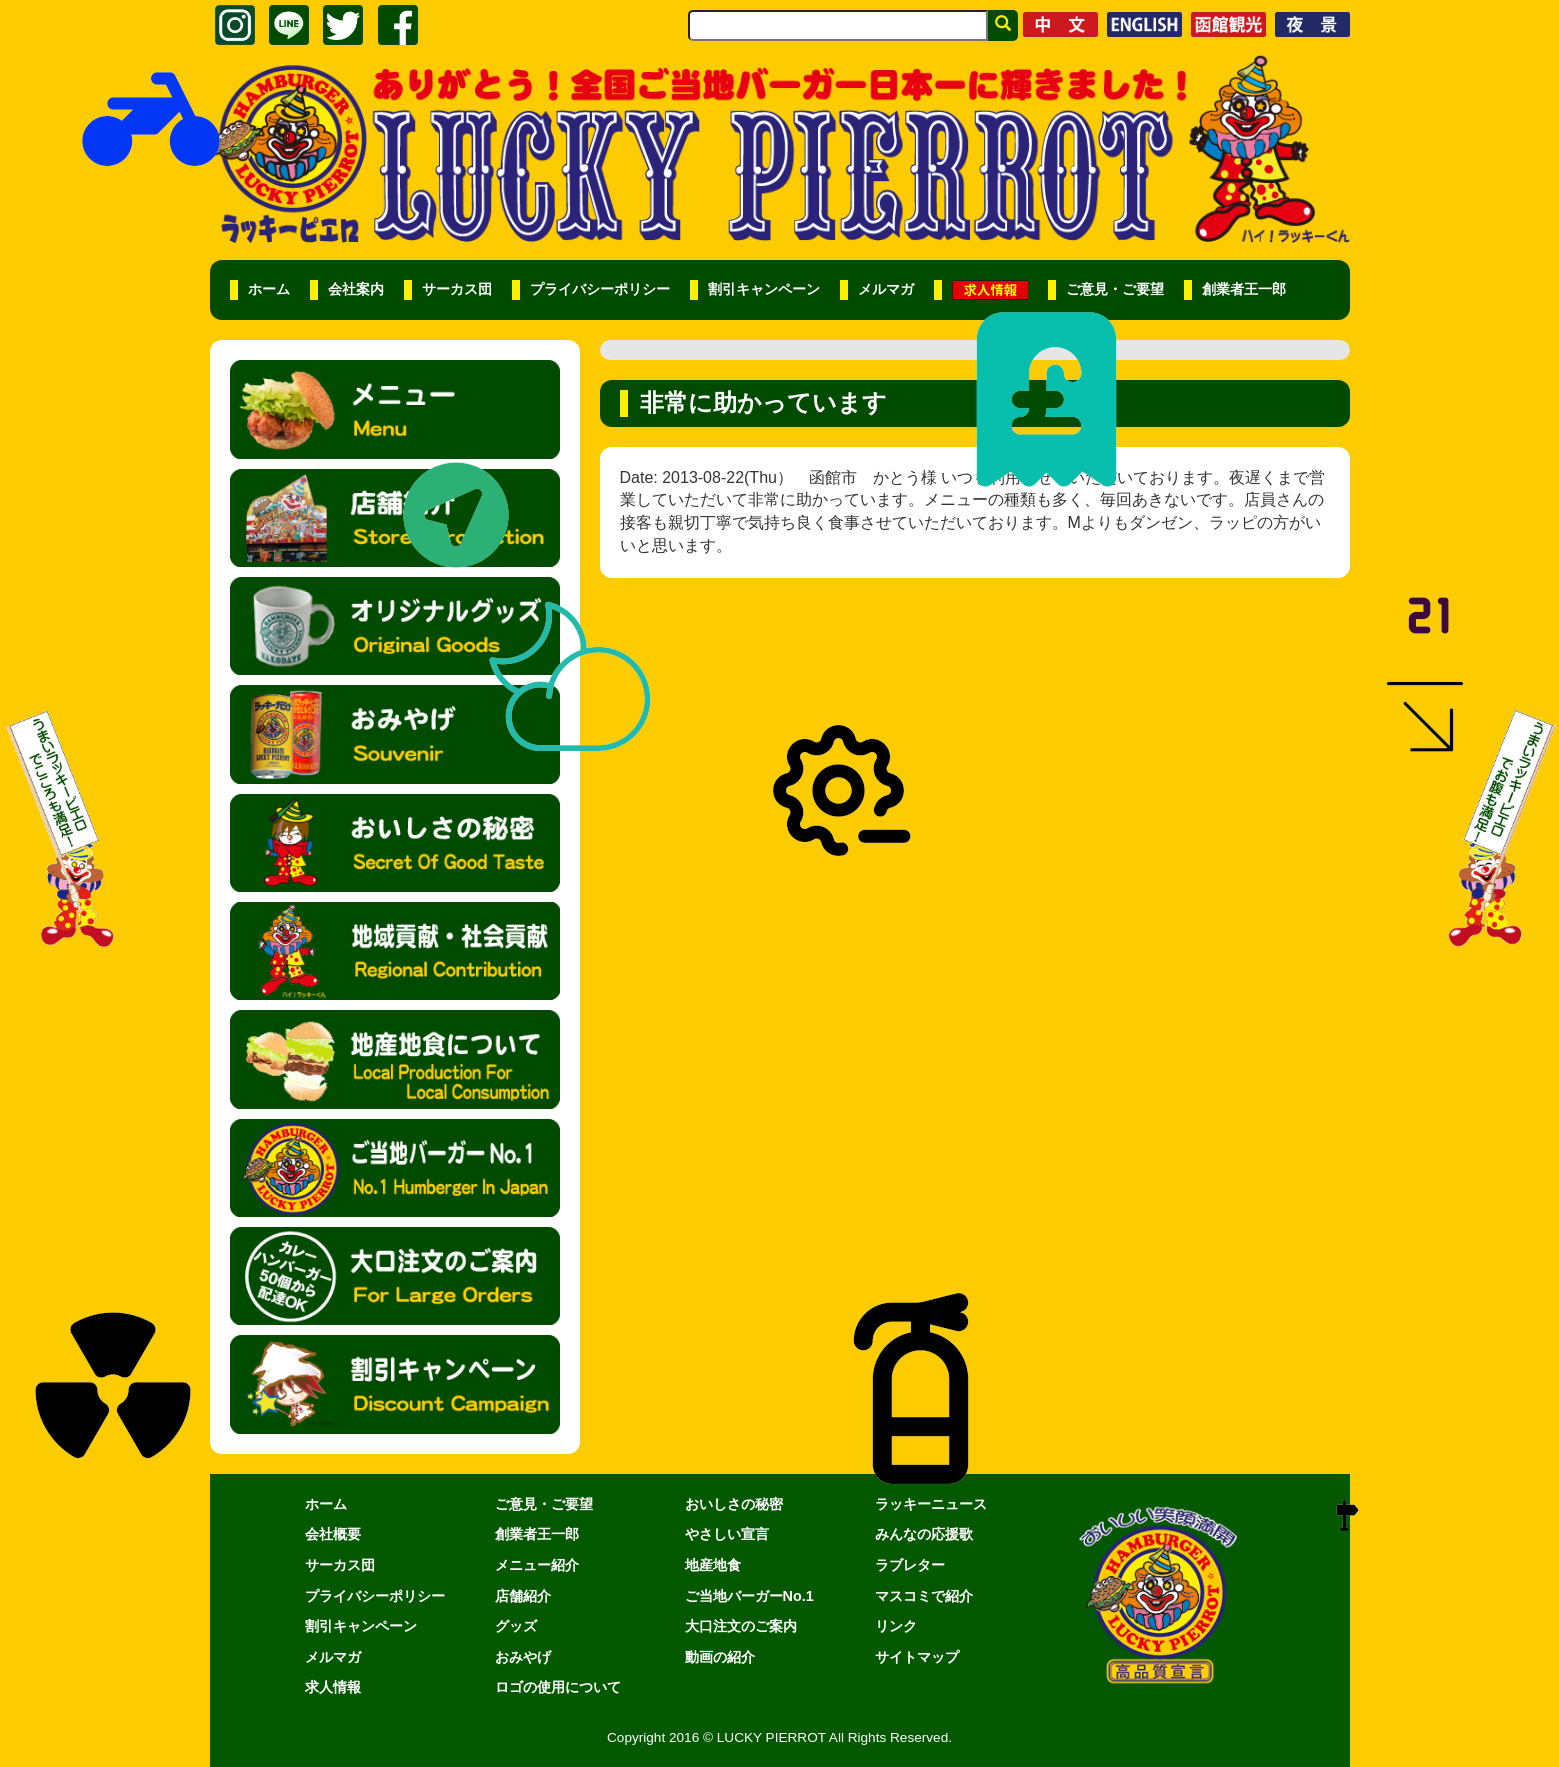 The width and height of the screenshot is (1559, 1767). Describe the element at coordinates (113, 1390) in the screenshot. I see `indicates radioactive or hazardous material warning` at that location.